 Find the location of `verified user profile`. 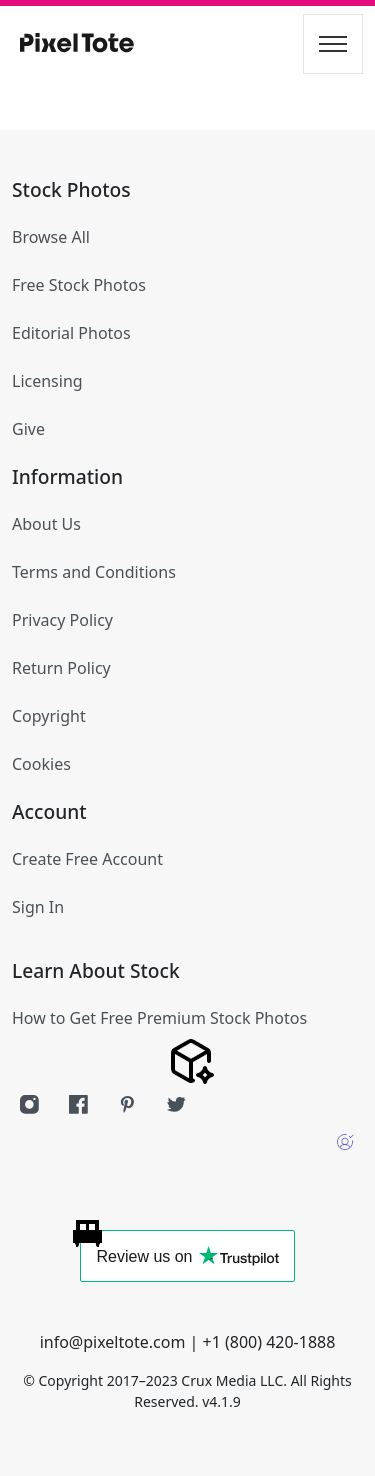

verified user profile is located at coordinates (345, 1142).